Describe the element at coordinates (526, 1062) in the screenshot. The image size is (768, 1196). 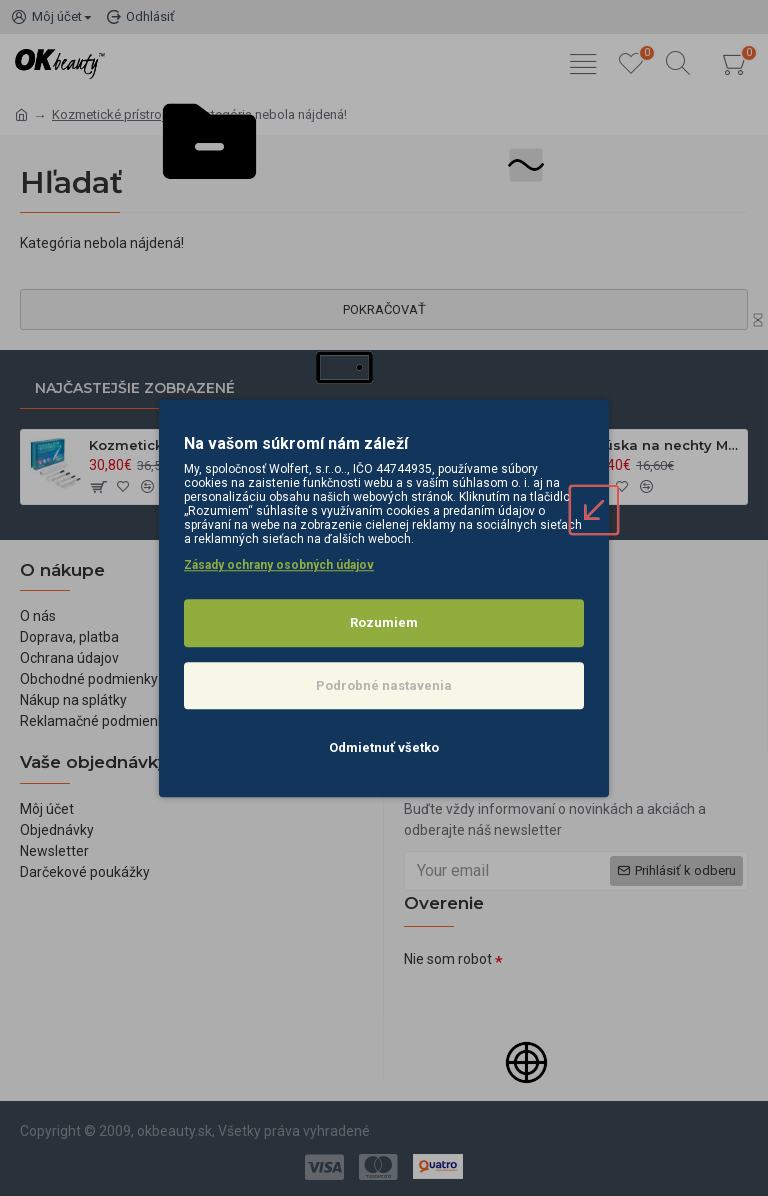
I see `view polar chart or radial data visualization` at that location.